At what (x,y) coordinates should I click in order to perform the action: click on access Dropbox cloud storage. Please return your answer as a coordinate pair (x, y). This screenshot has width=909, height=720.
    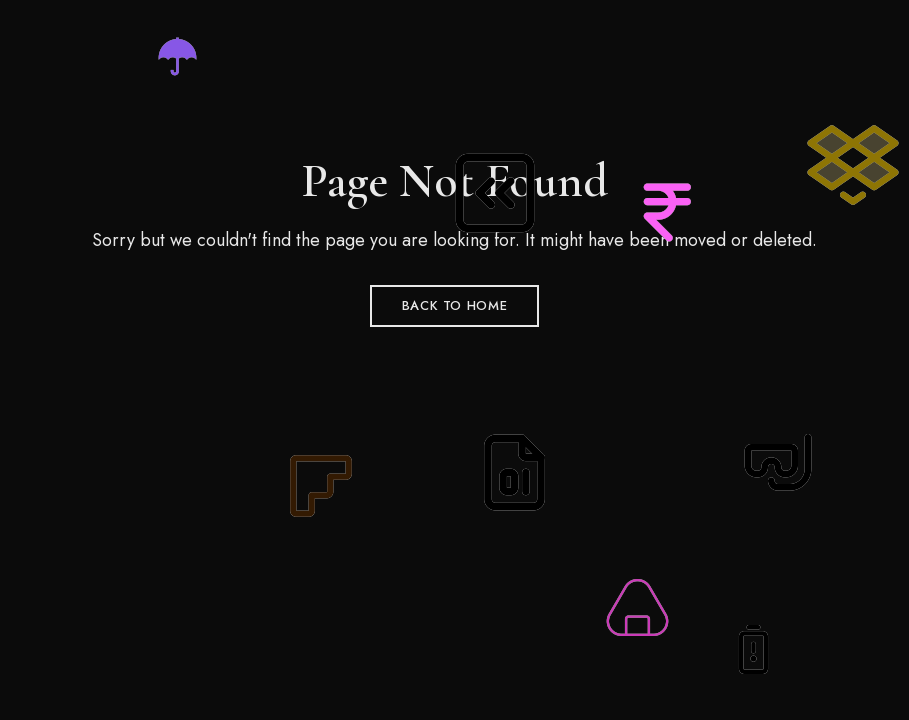
    Looking at the image, I should click on (853, 161).